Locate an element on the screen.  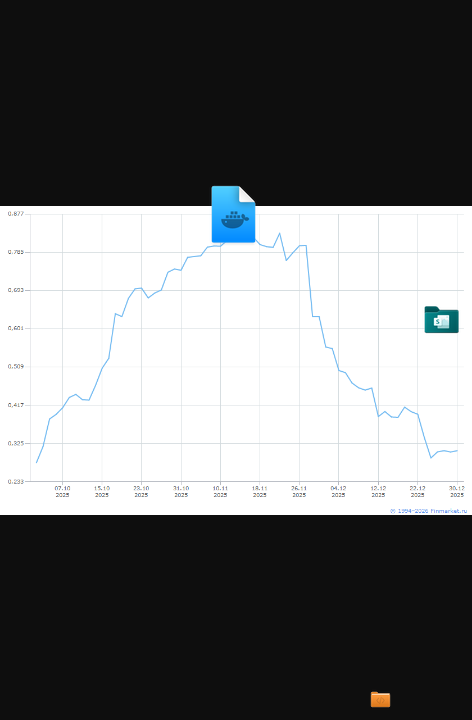
open folder containing code or development files is located at coordinates (380, 699).